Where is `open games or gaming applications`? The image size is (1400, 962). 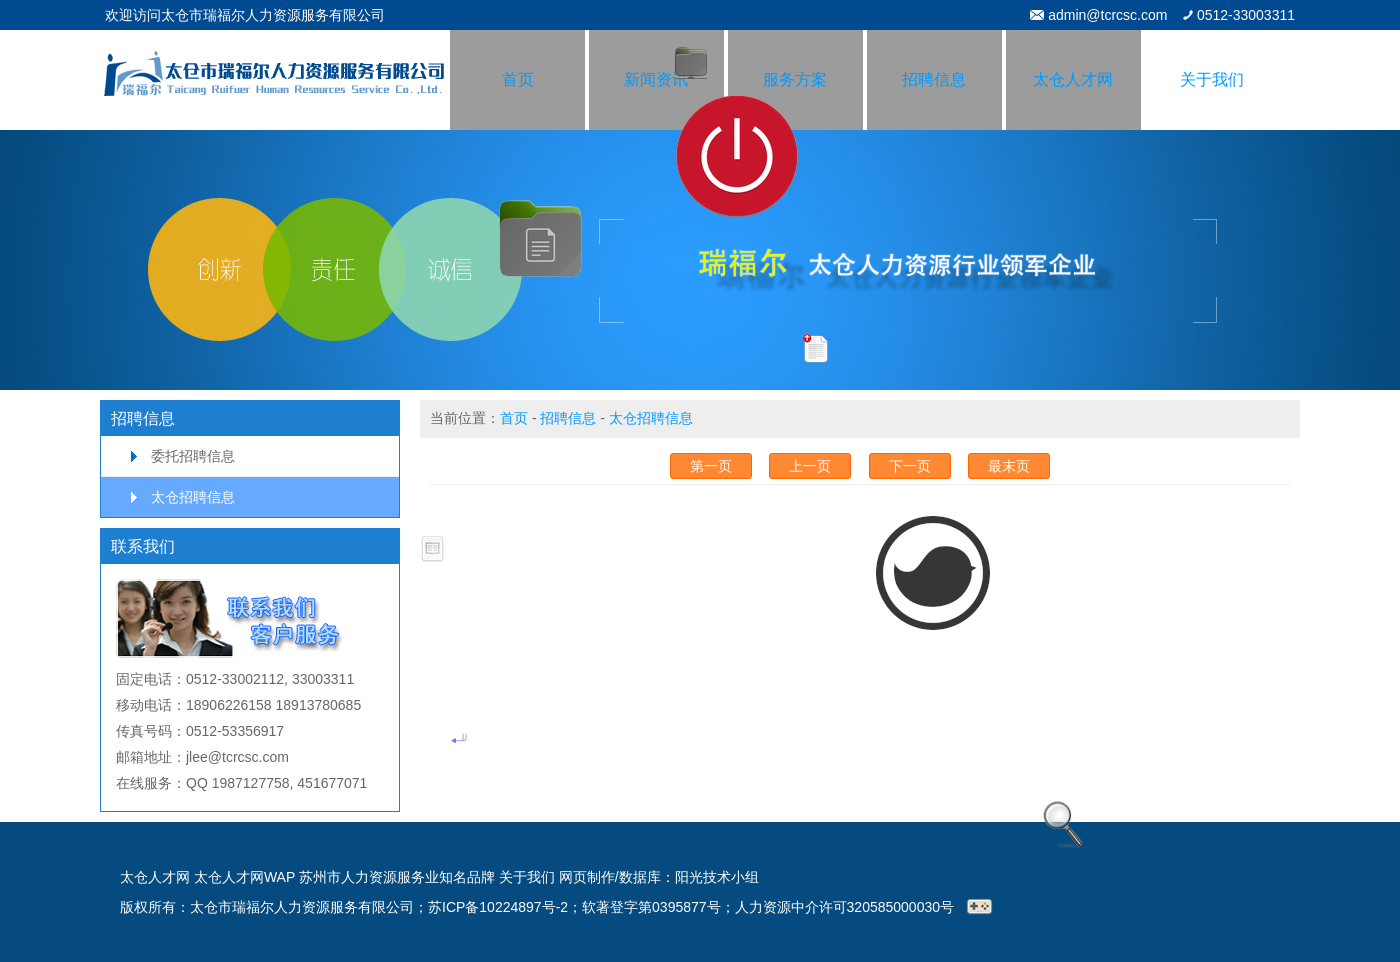
open games or gaming applications is located at coordinates (979, 906).